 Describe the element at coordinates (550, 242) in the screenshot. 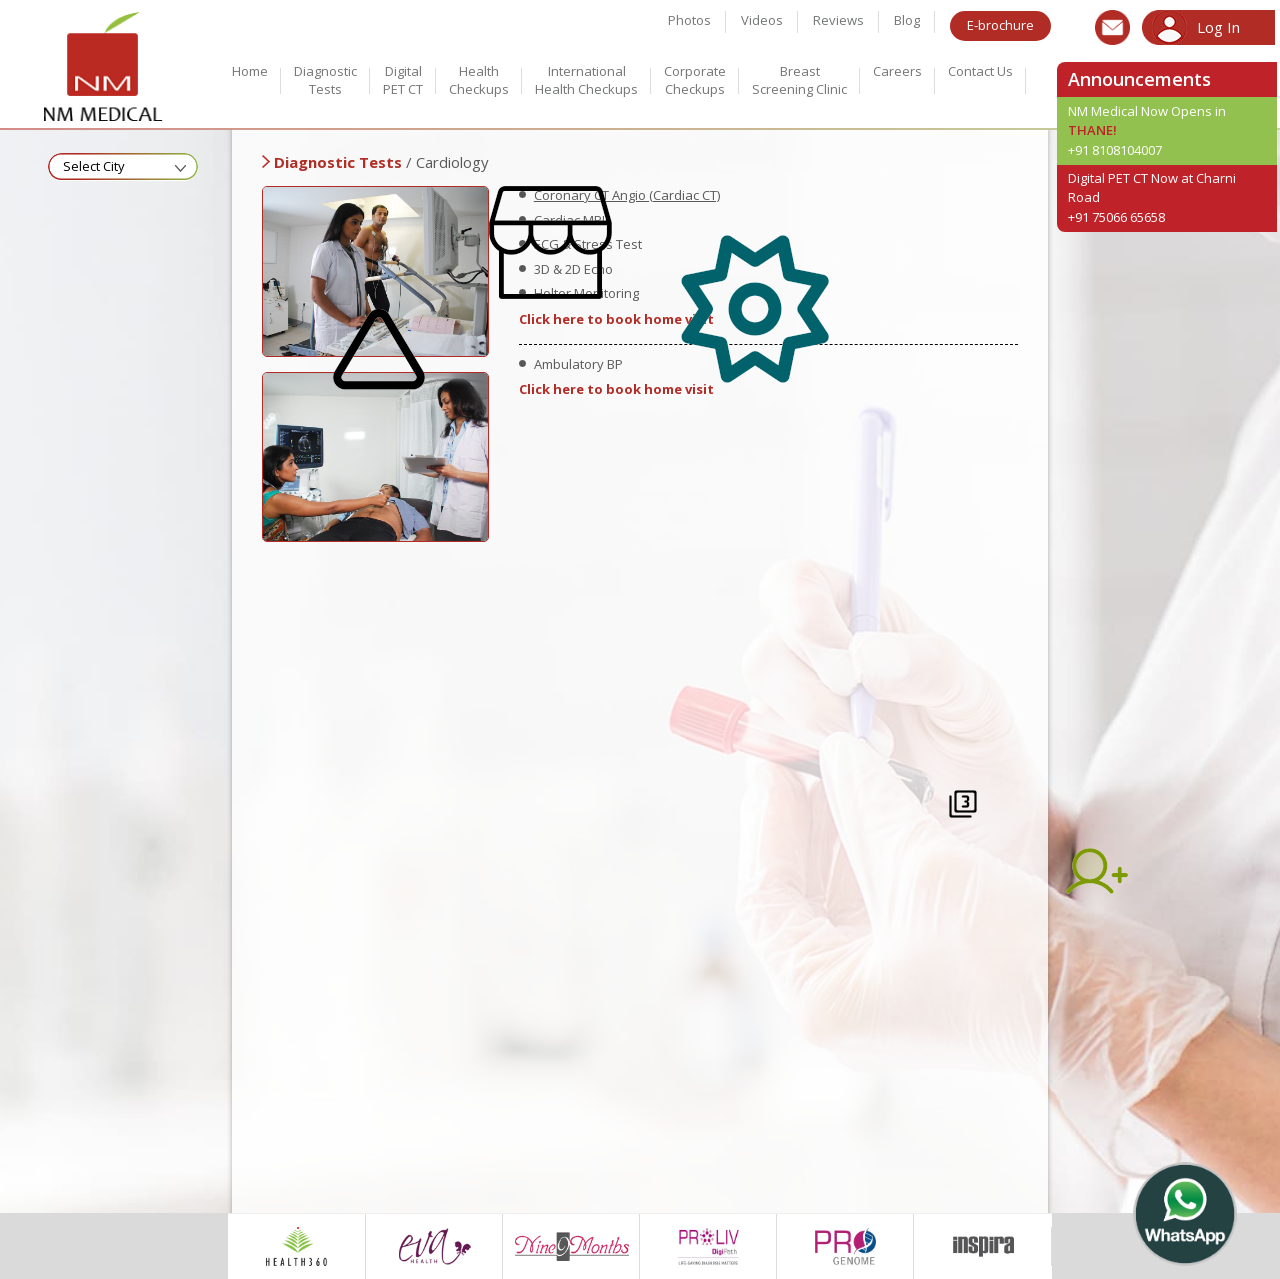

I see `access the marketplace or shop` at that location.